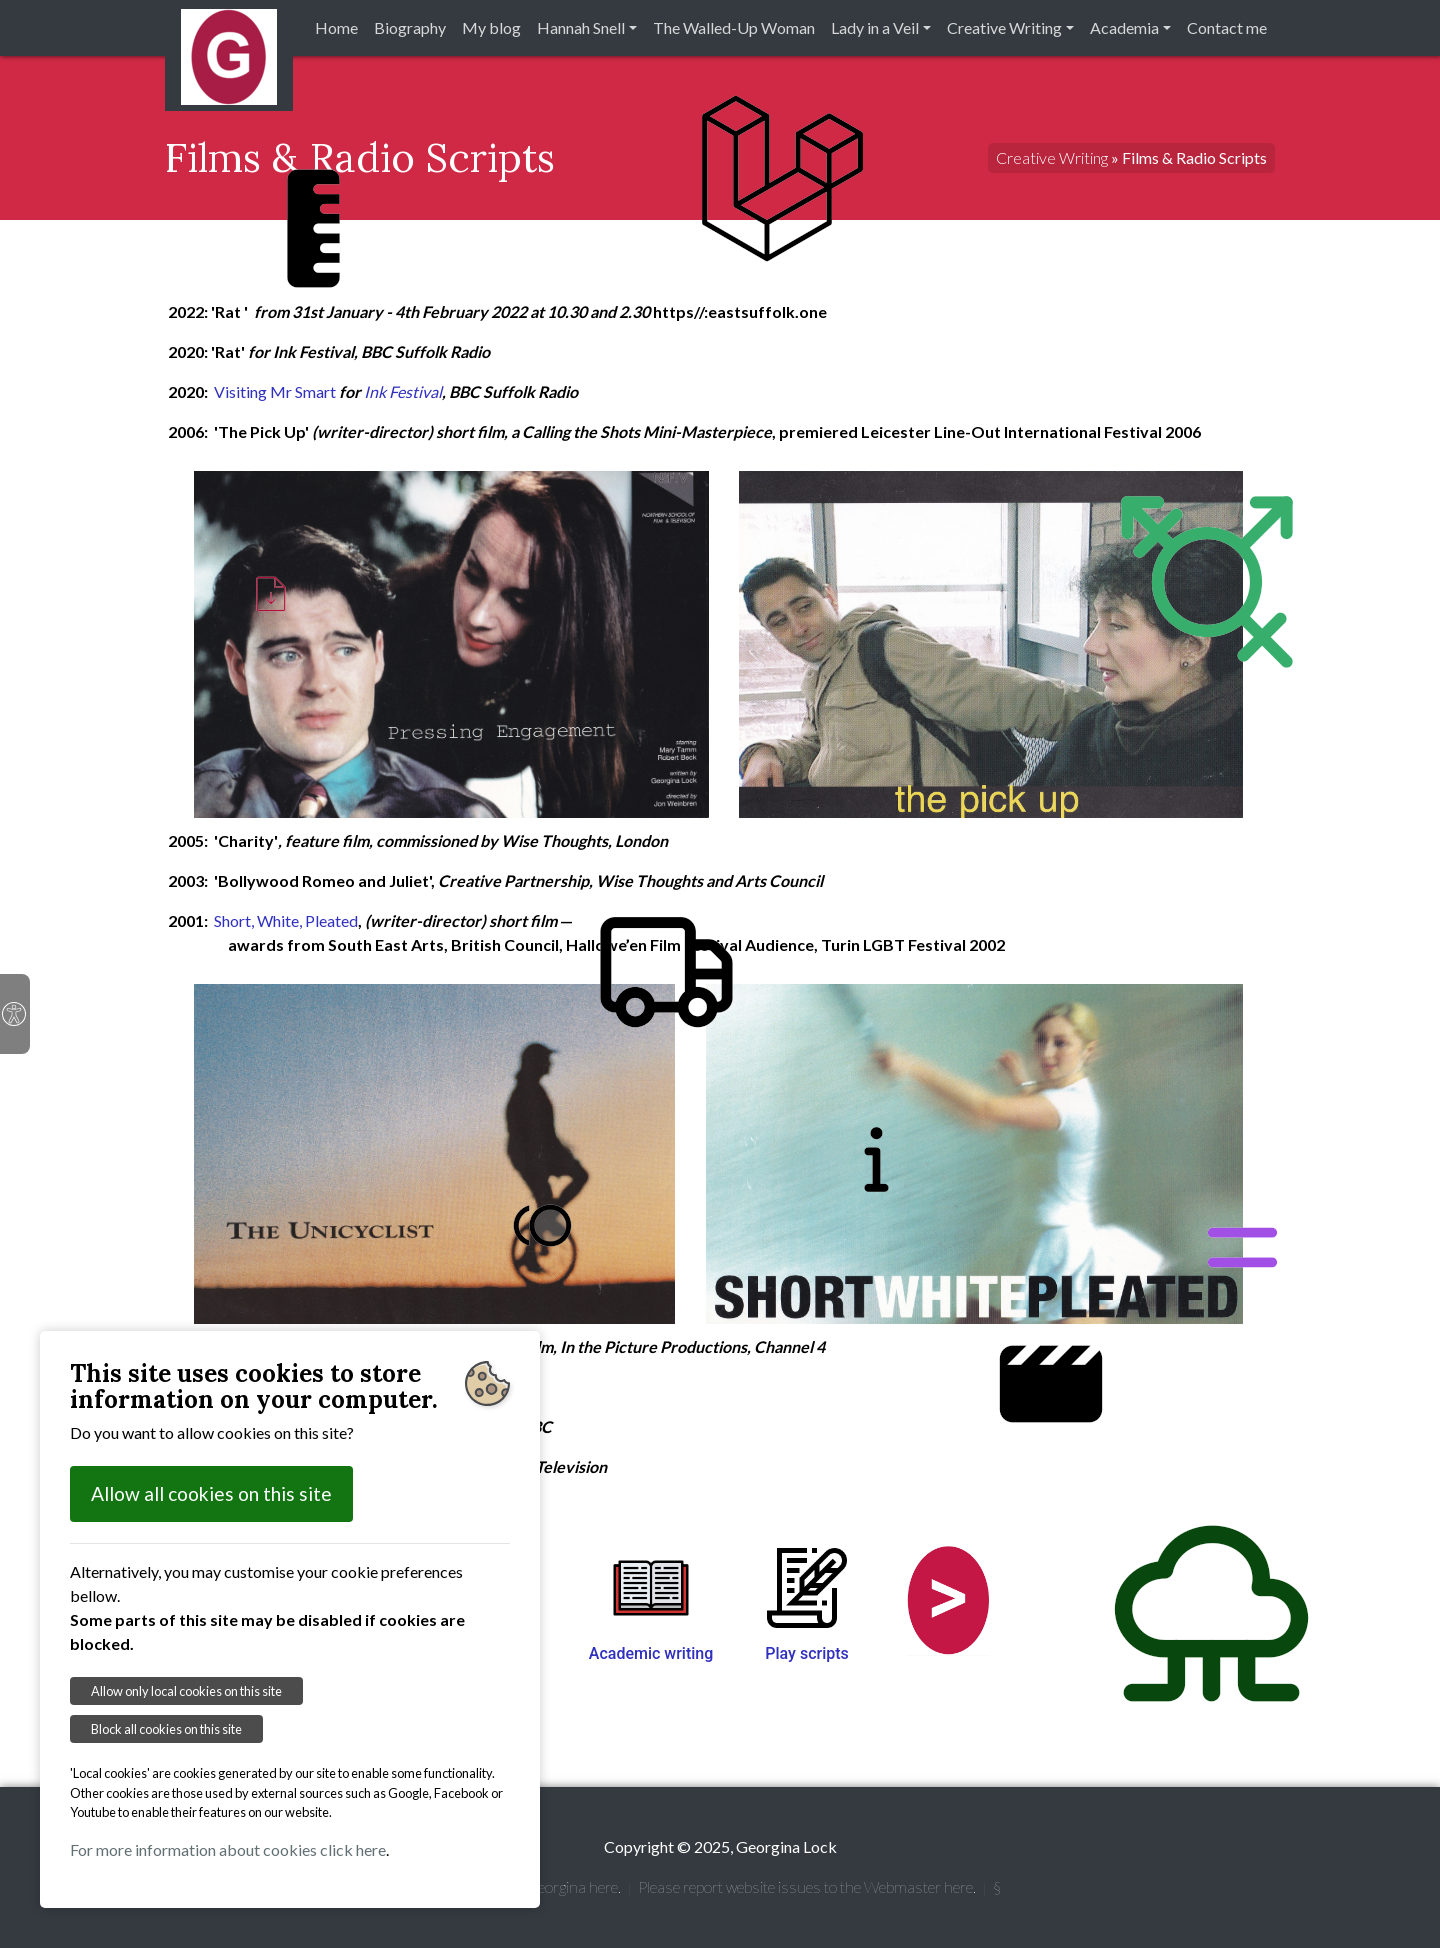  Describe the element at coordinates (271, 594) in the screenshot. I see `download a file` at that location.